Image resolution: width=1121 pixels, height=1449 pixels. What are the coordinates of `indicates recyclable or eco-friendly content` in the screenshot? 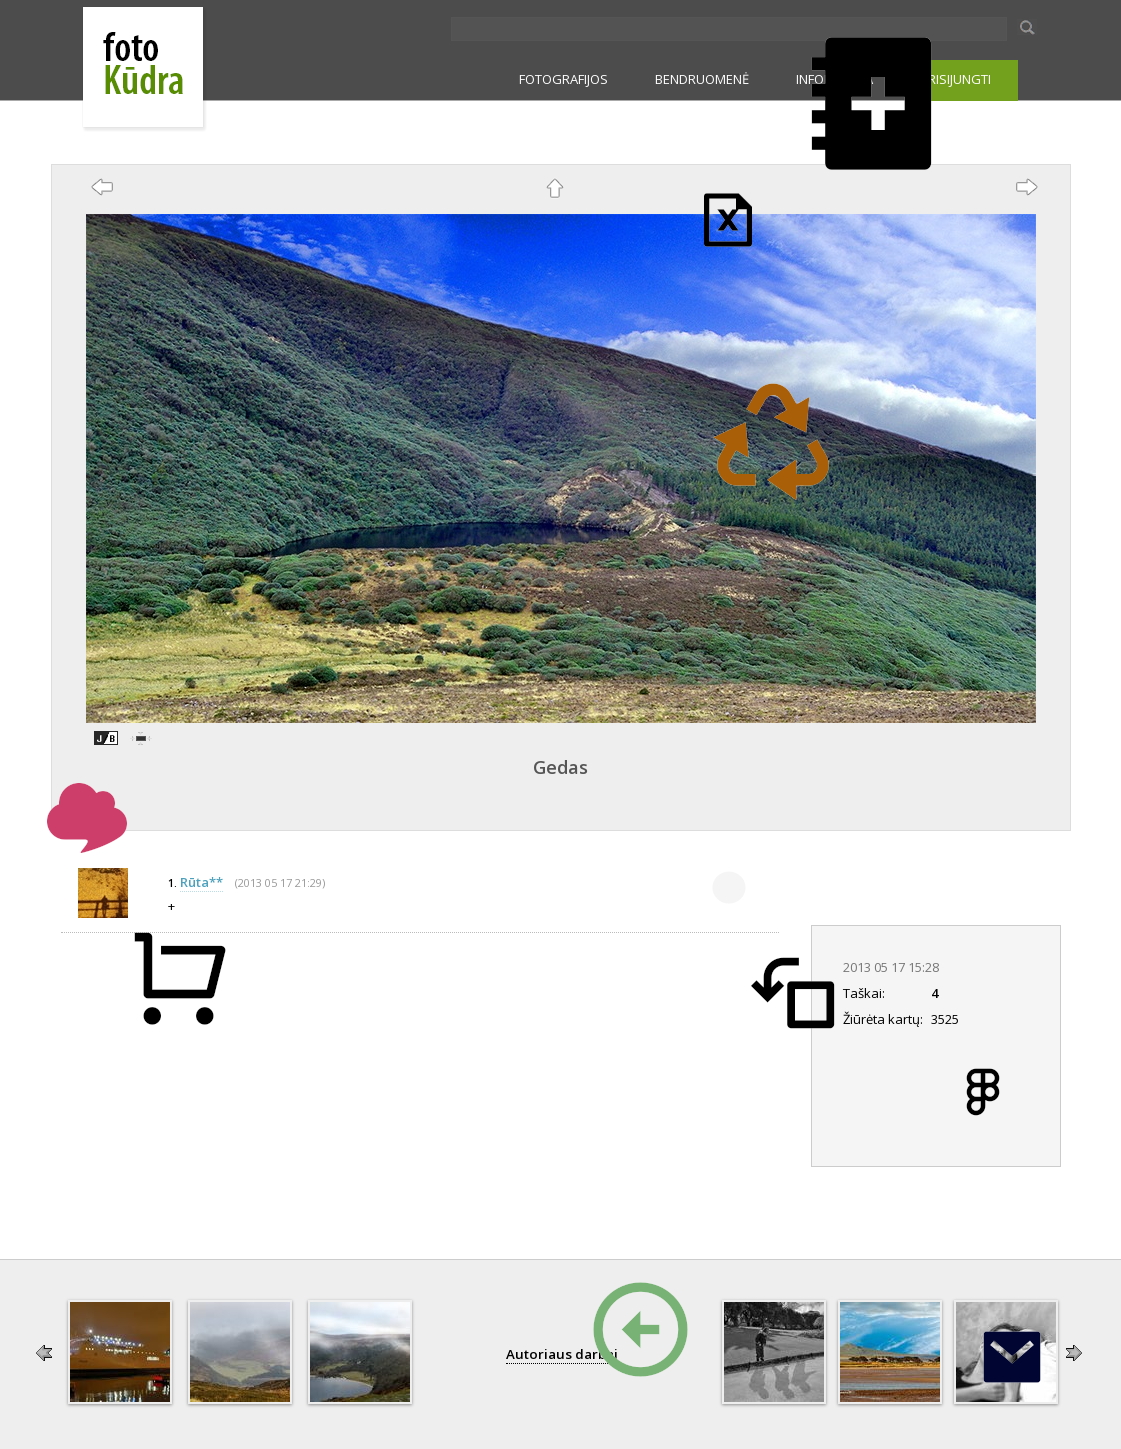 It's located at (773, 439).